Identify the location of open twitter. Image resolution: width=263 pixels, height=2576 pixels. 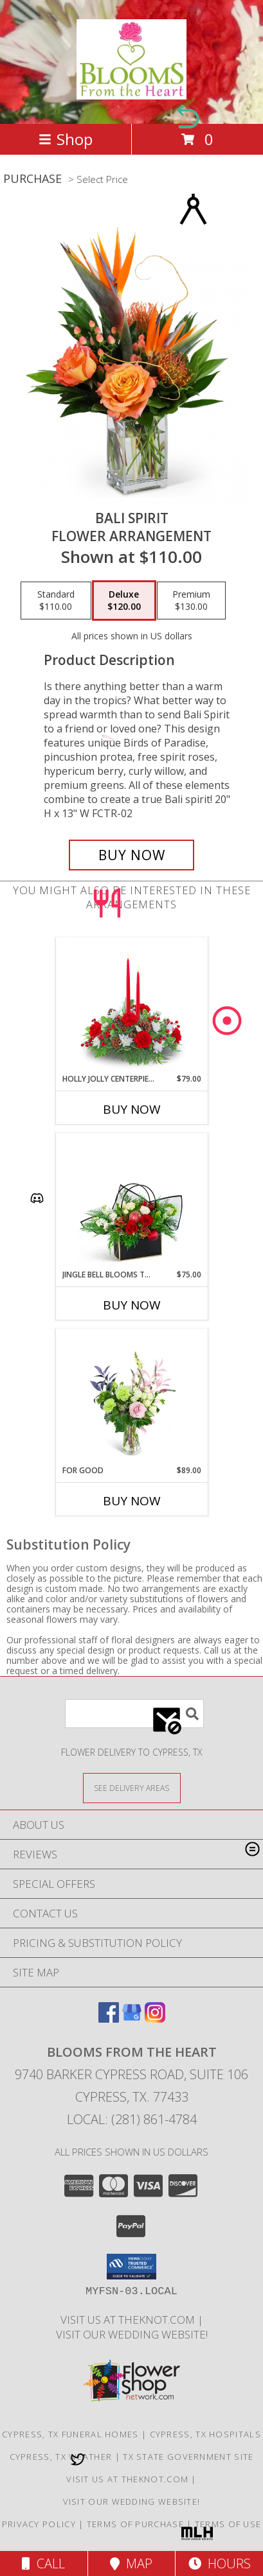
(78, 2459).